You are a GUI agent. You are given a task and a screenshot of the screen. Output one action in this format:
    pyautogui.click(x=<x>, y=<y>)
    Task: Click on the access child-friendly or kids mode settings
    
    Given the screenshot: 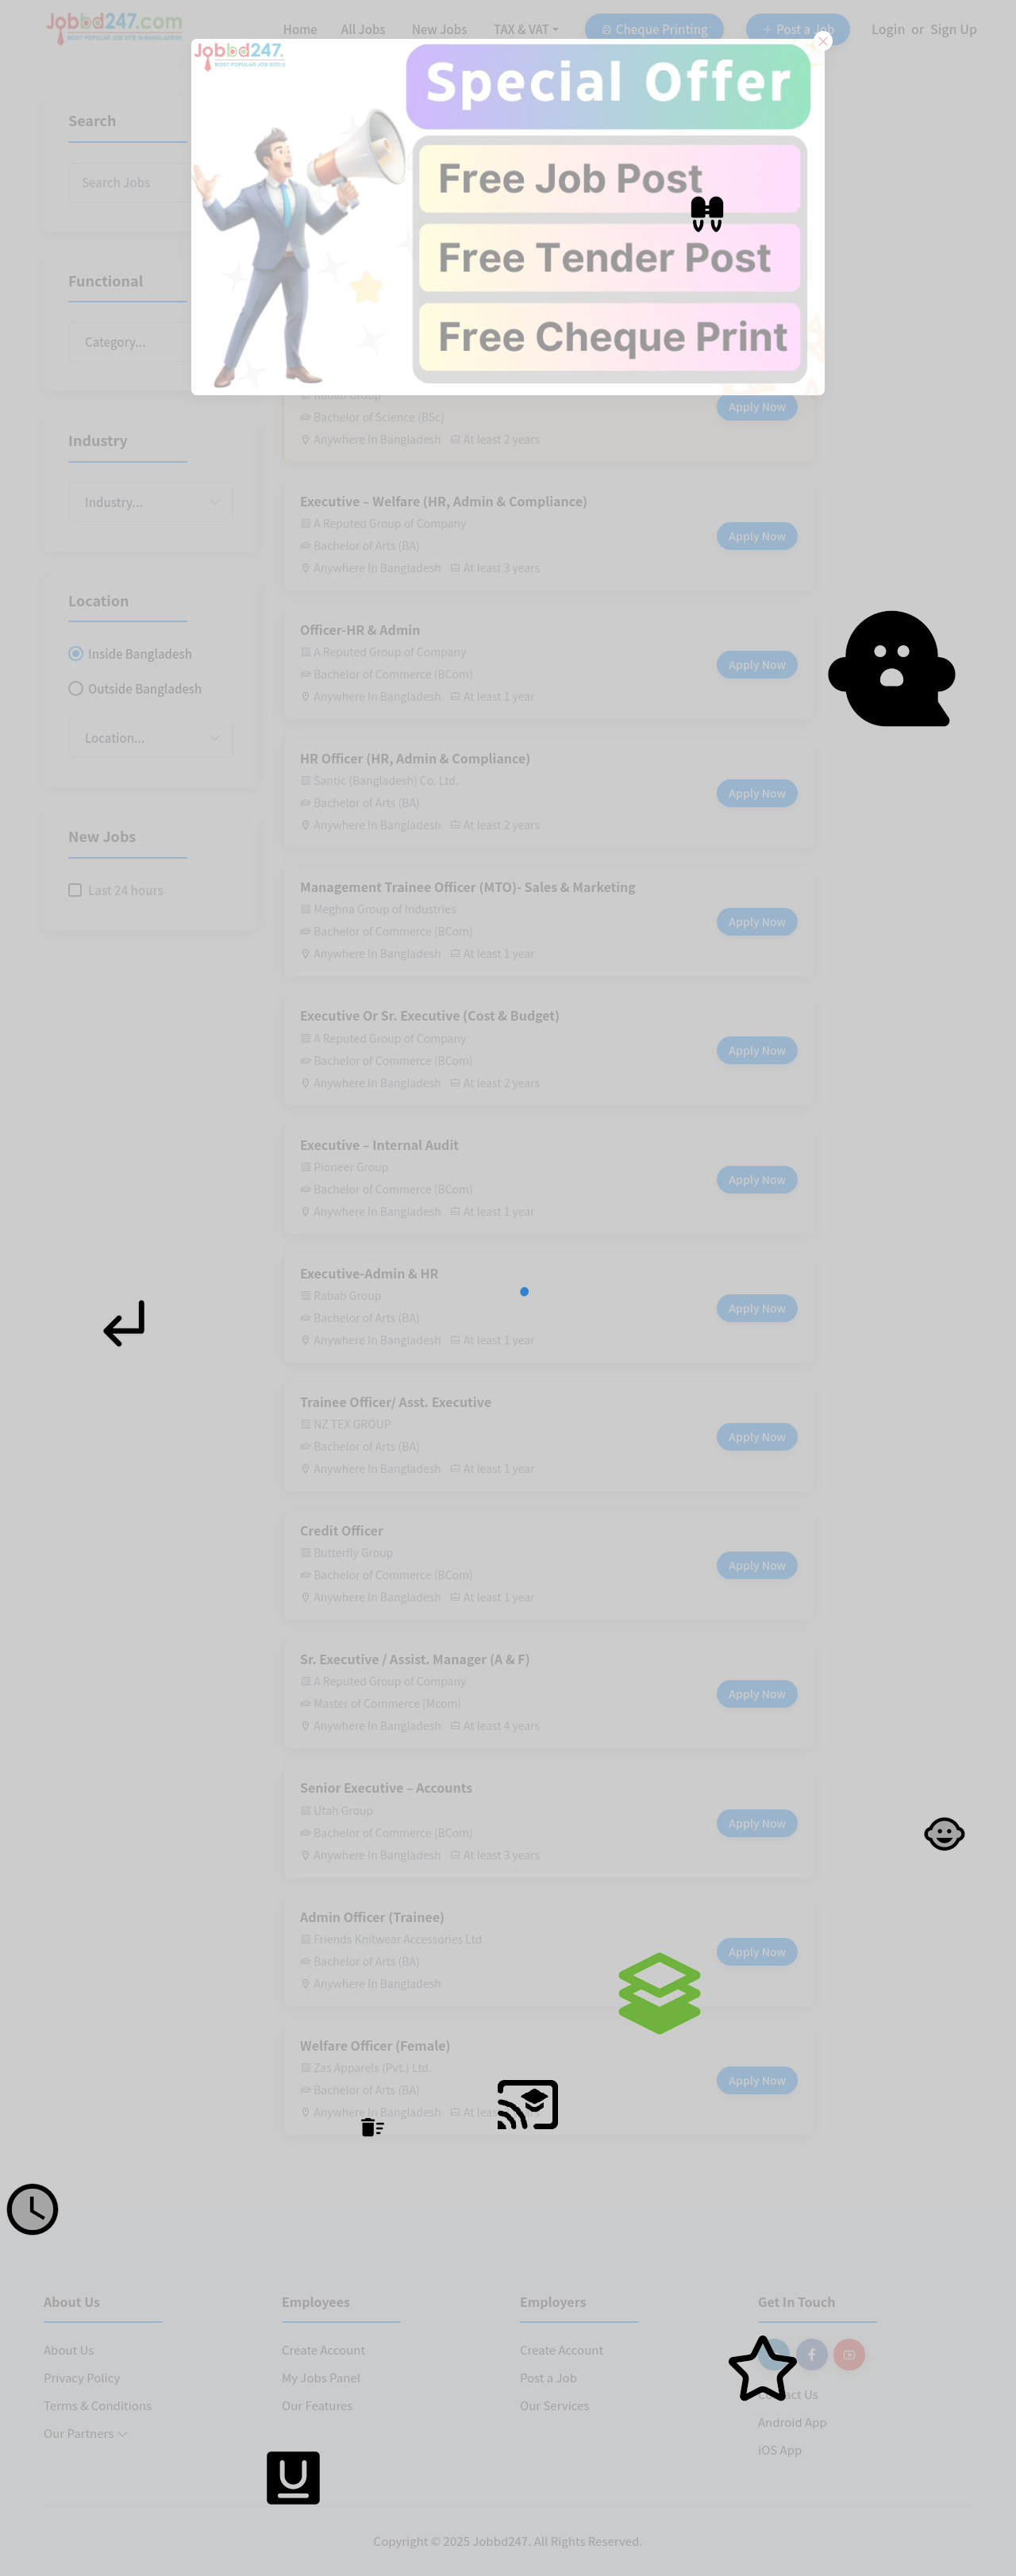 What is the action you would take?
    pyautogui.click(x=945, y=1834)
    